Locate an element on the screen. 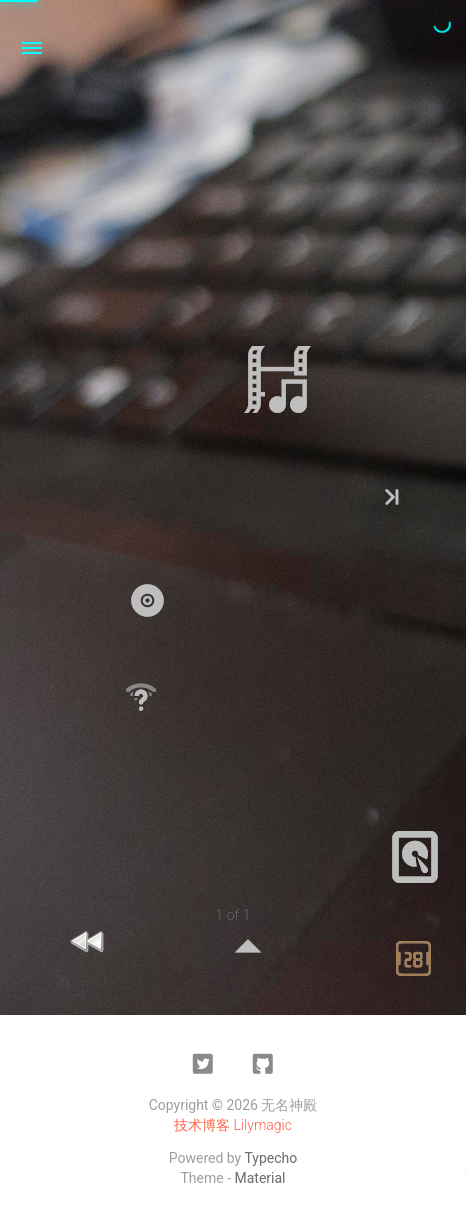  open the calendar app is located at coordinates (413, 958).